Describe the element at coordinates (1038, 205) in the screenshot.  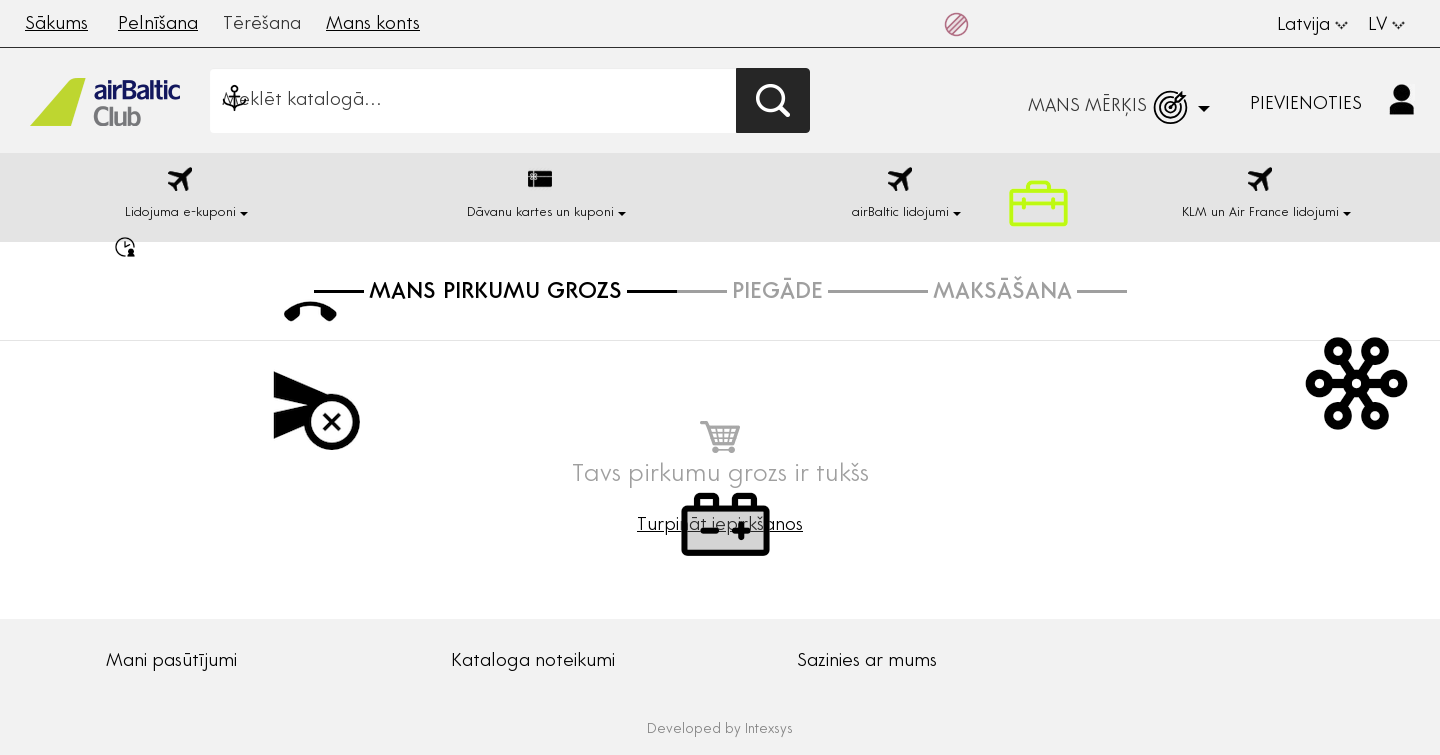
I see `access tools and utilities` at that location.